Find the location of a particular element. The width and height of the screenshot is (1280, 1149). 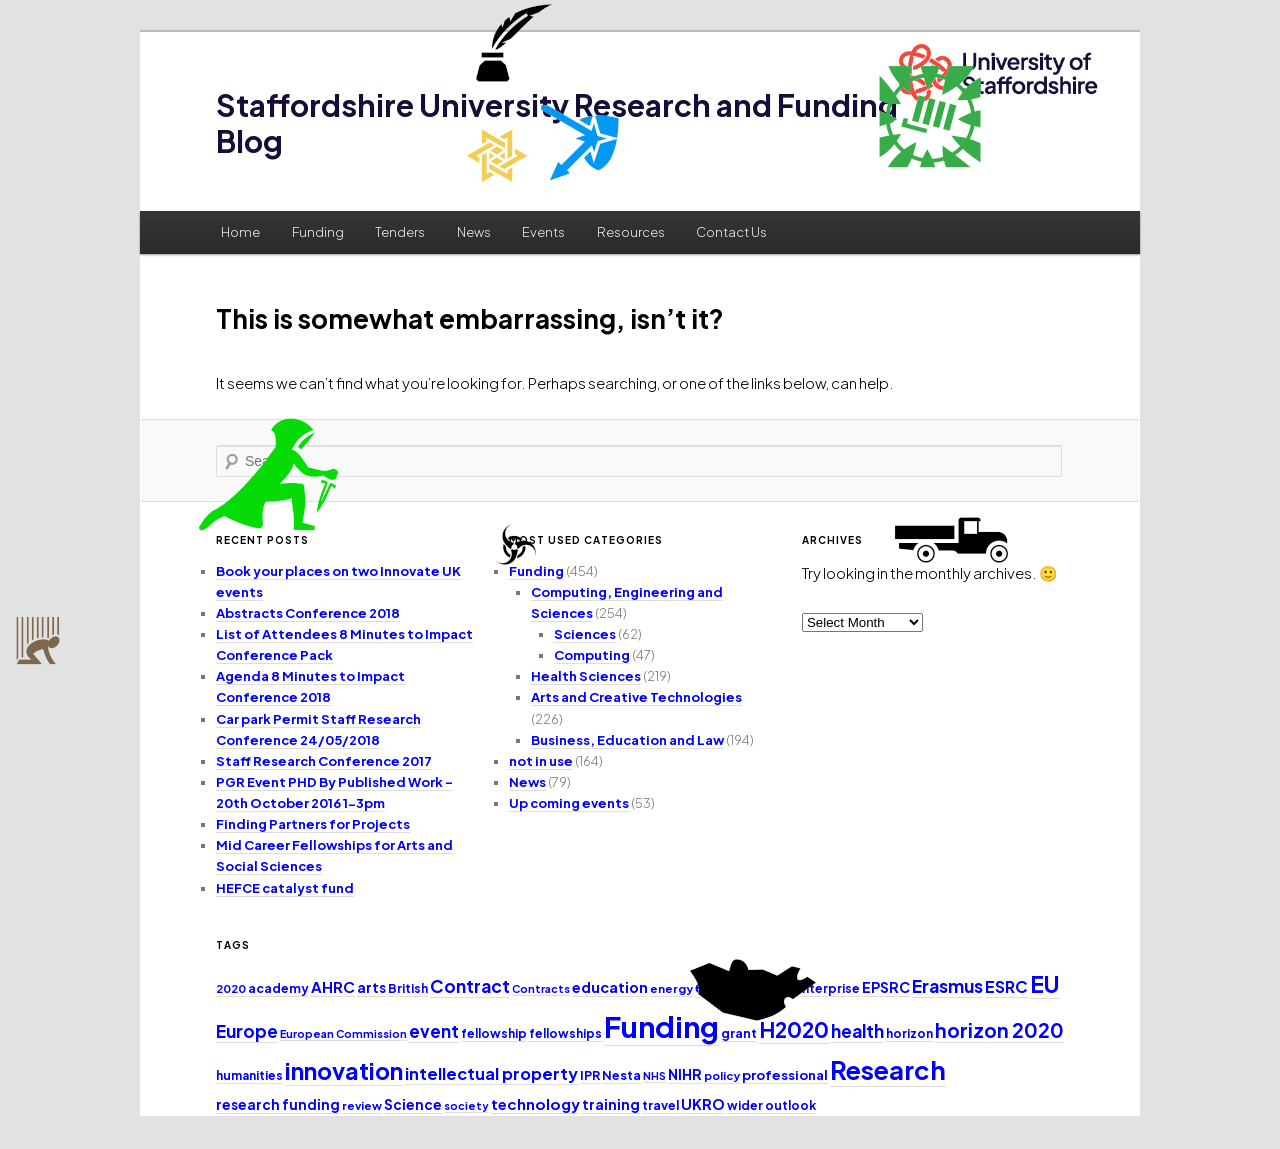

select mongolia as your country or region is located at coordinates (753, 990).